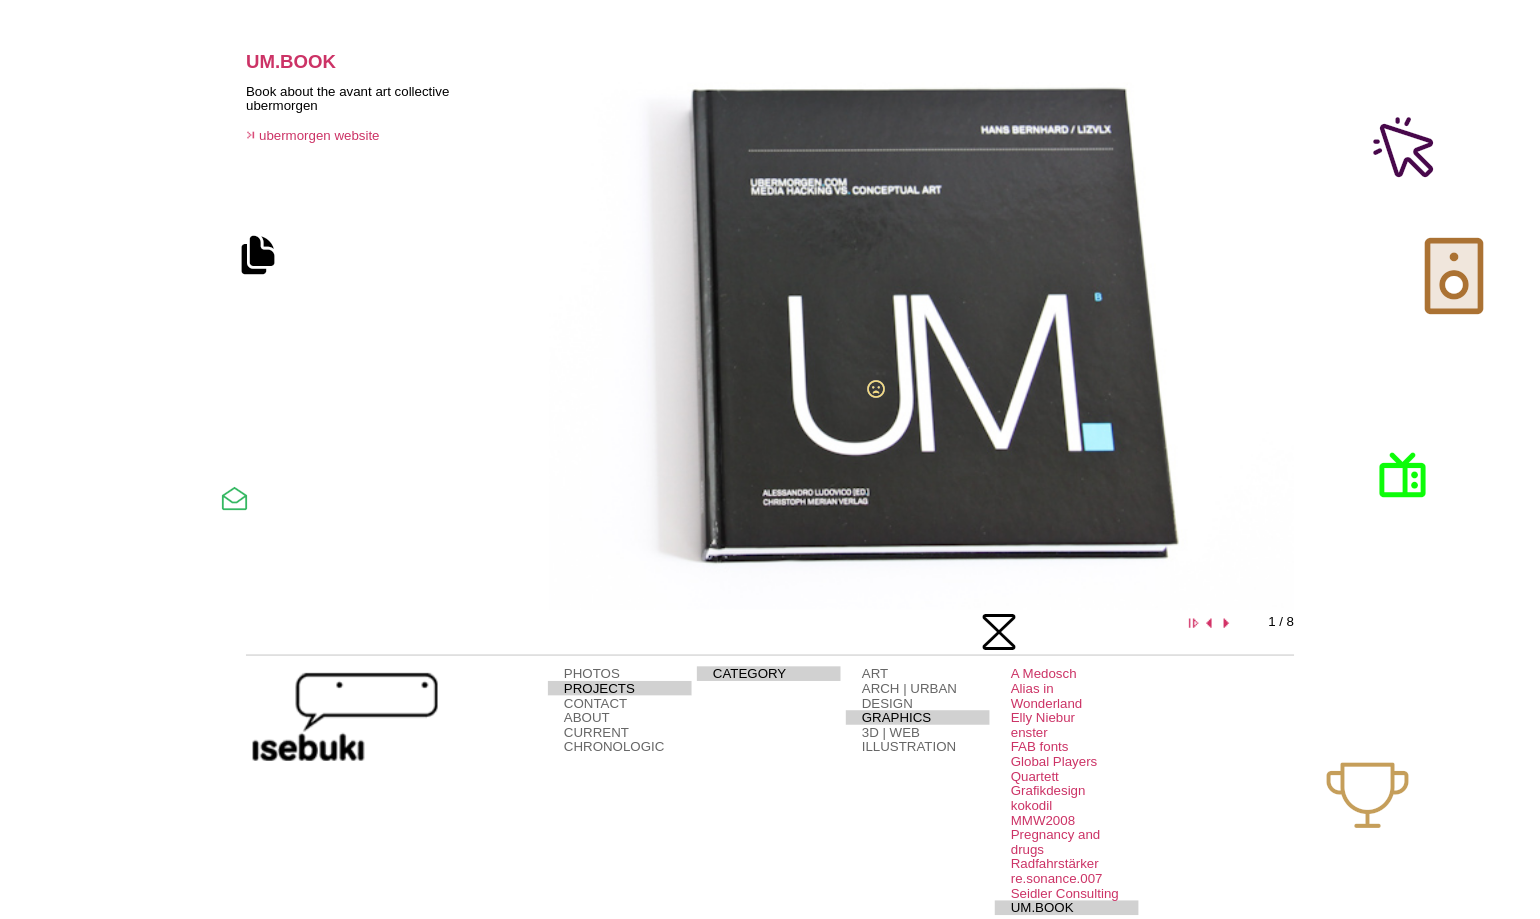  Describe the element at coordinates (234, 499) in the screenshot. I see `view open or read messages` at that location.